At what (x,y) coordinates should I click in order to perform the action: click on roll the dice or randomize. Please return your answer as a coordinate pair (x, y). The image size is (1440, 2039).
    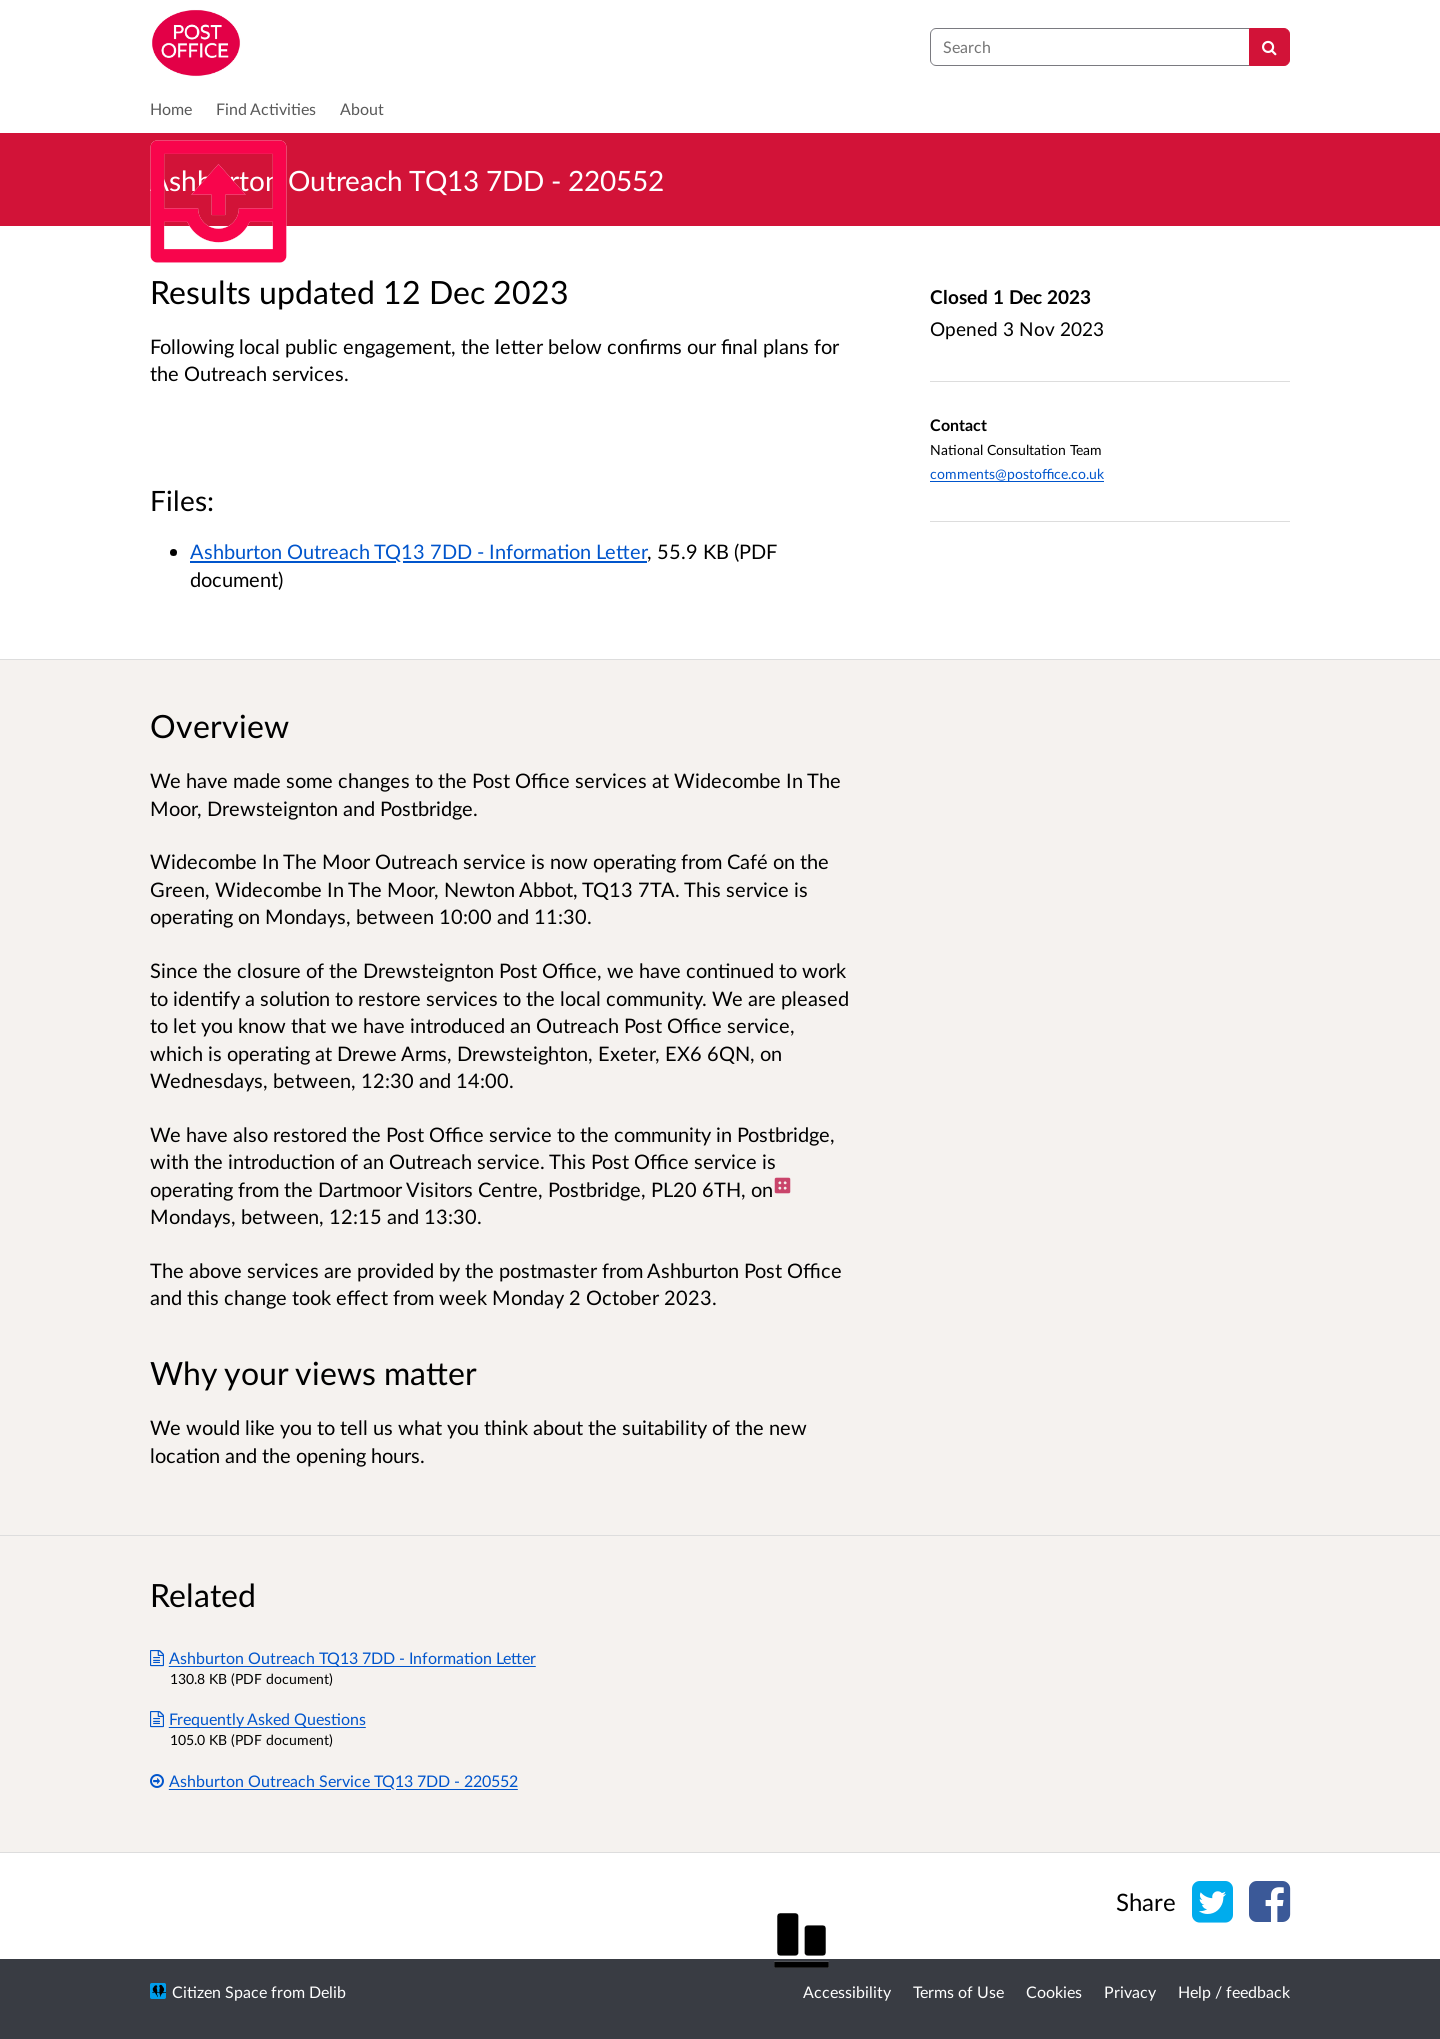
    Looking at the image, I should click on (782, 1185).